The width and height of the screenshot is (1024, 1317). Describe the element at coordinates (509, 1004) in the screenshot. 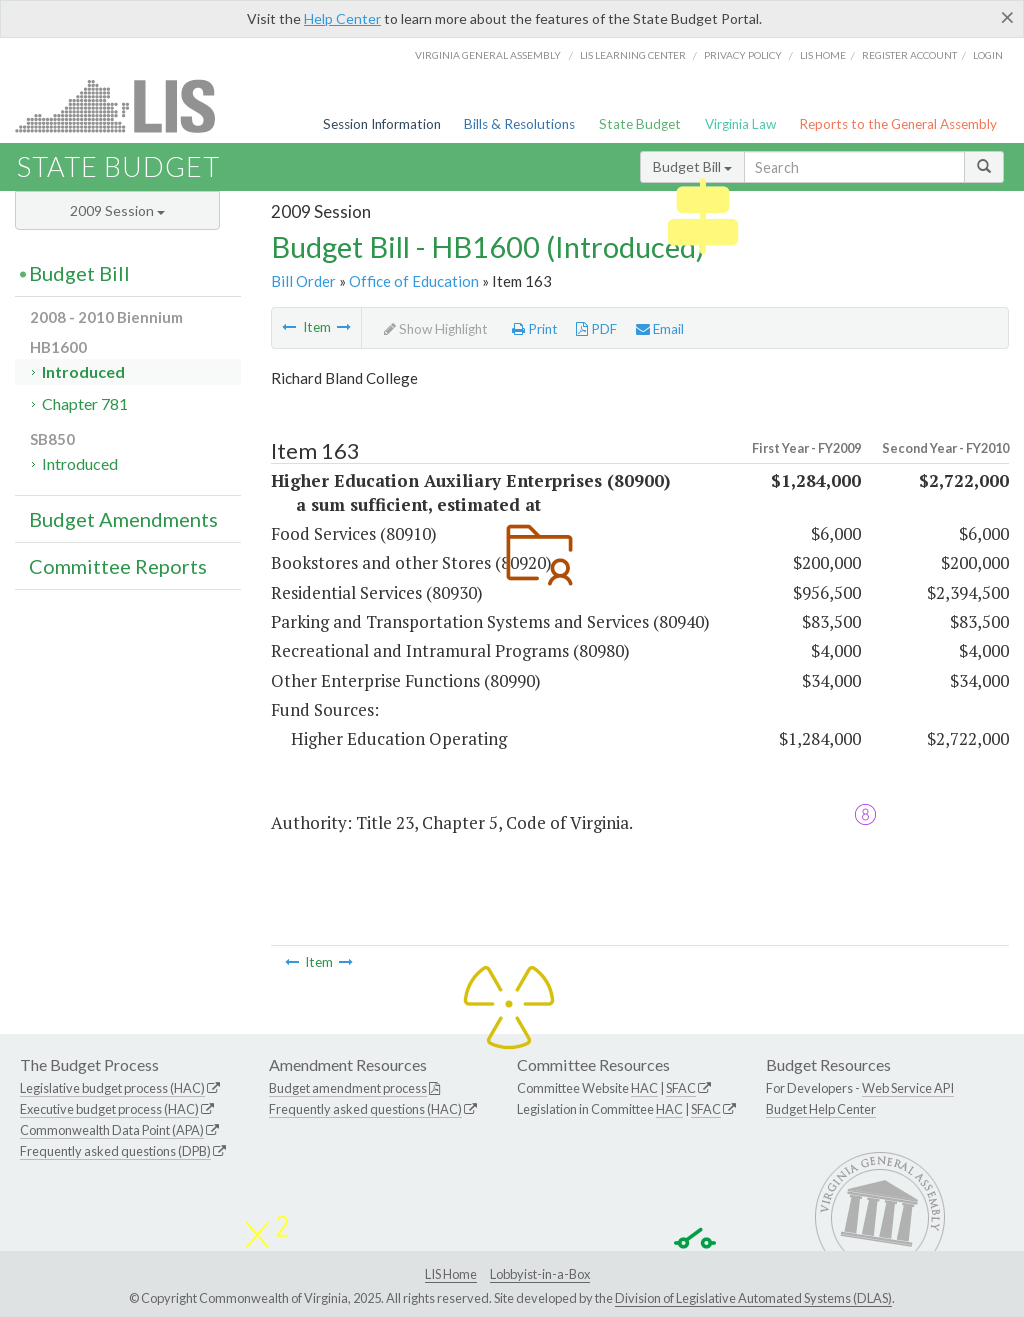

I see `indicates radioactive or hazardous material warning` at that location.